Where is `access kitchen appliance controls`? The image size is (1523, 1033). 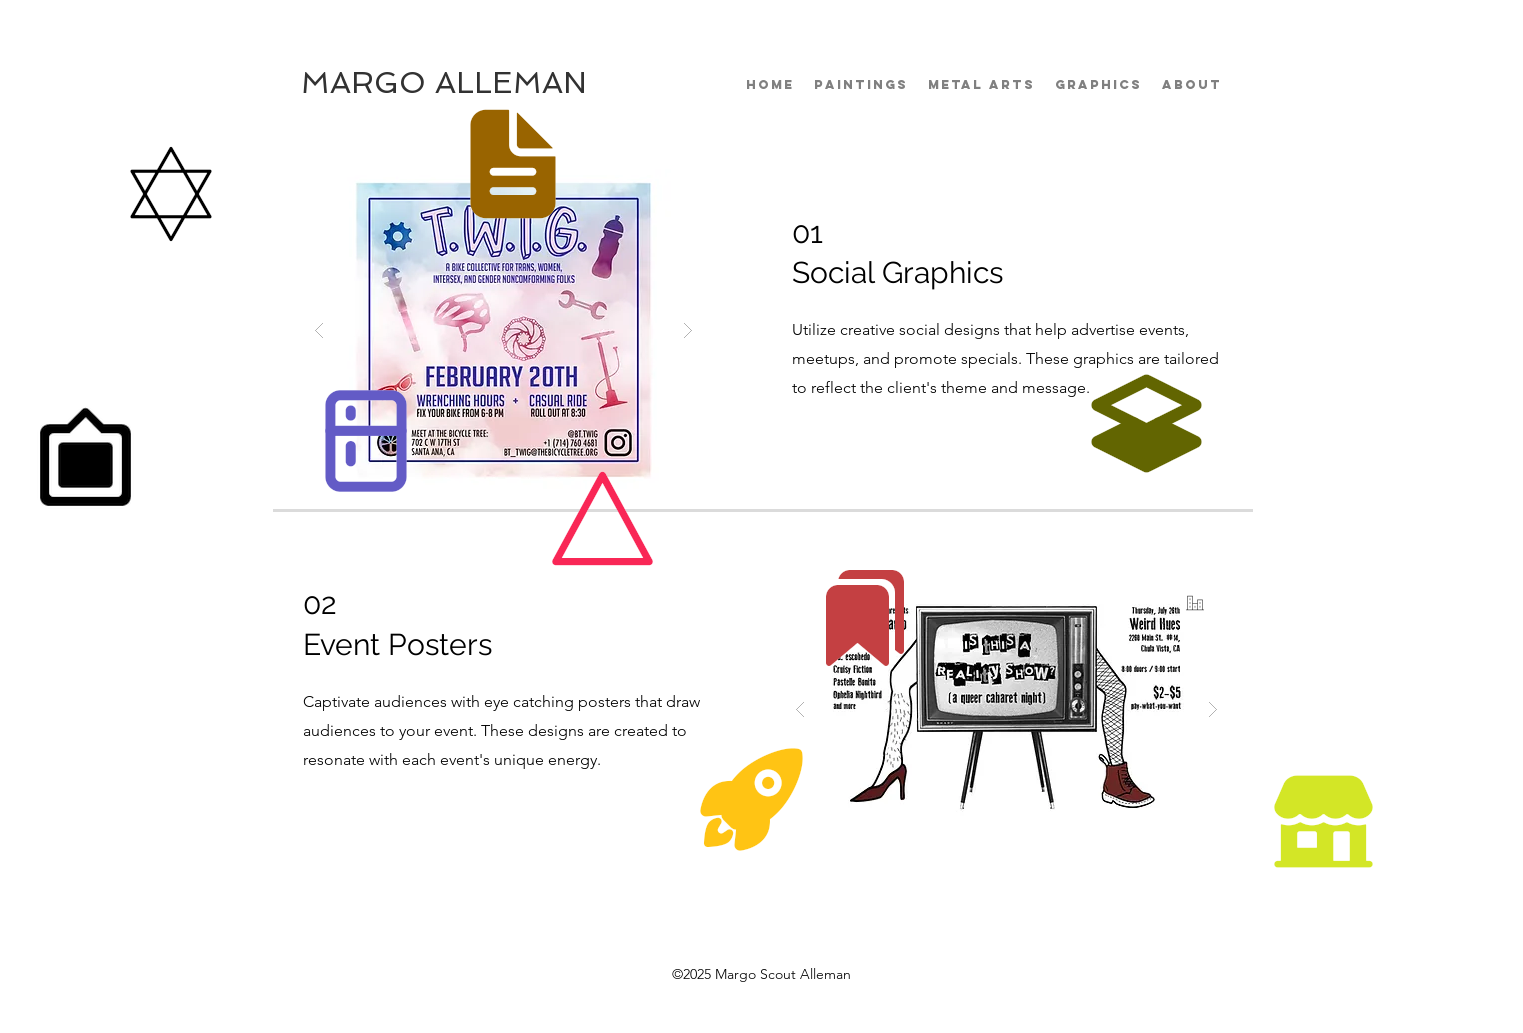 access kitchen appliance controls is located at coordinates (366, 441).